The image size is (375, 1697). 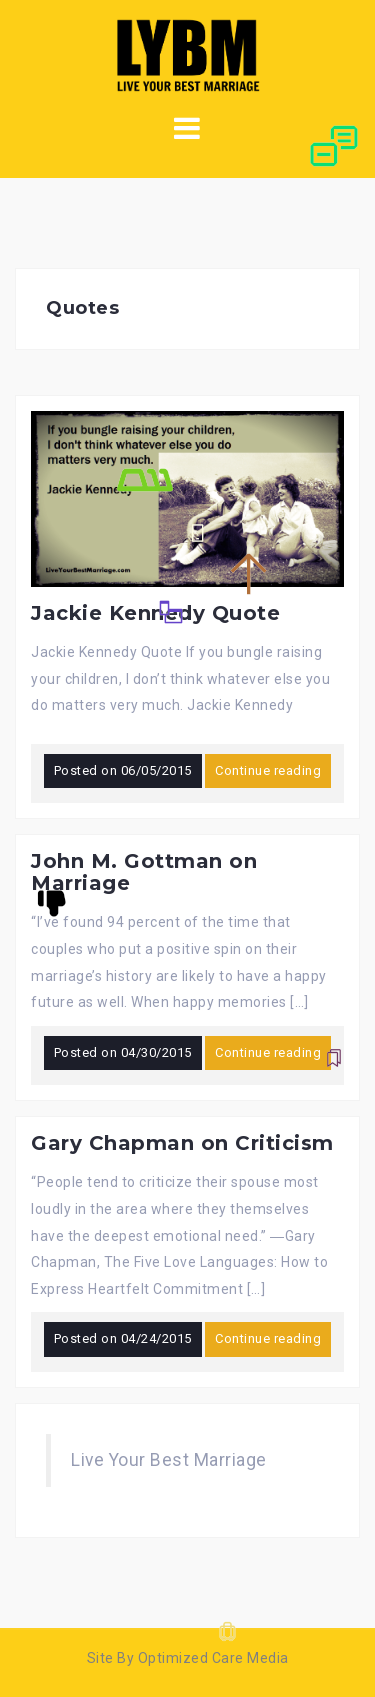 I want to click on indicates an enum member or enumeration value in code, so click(x=334, y=146).